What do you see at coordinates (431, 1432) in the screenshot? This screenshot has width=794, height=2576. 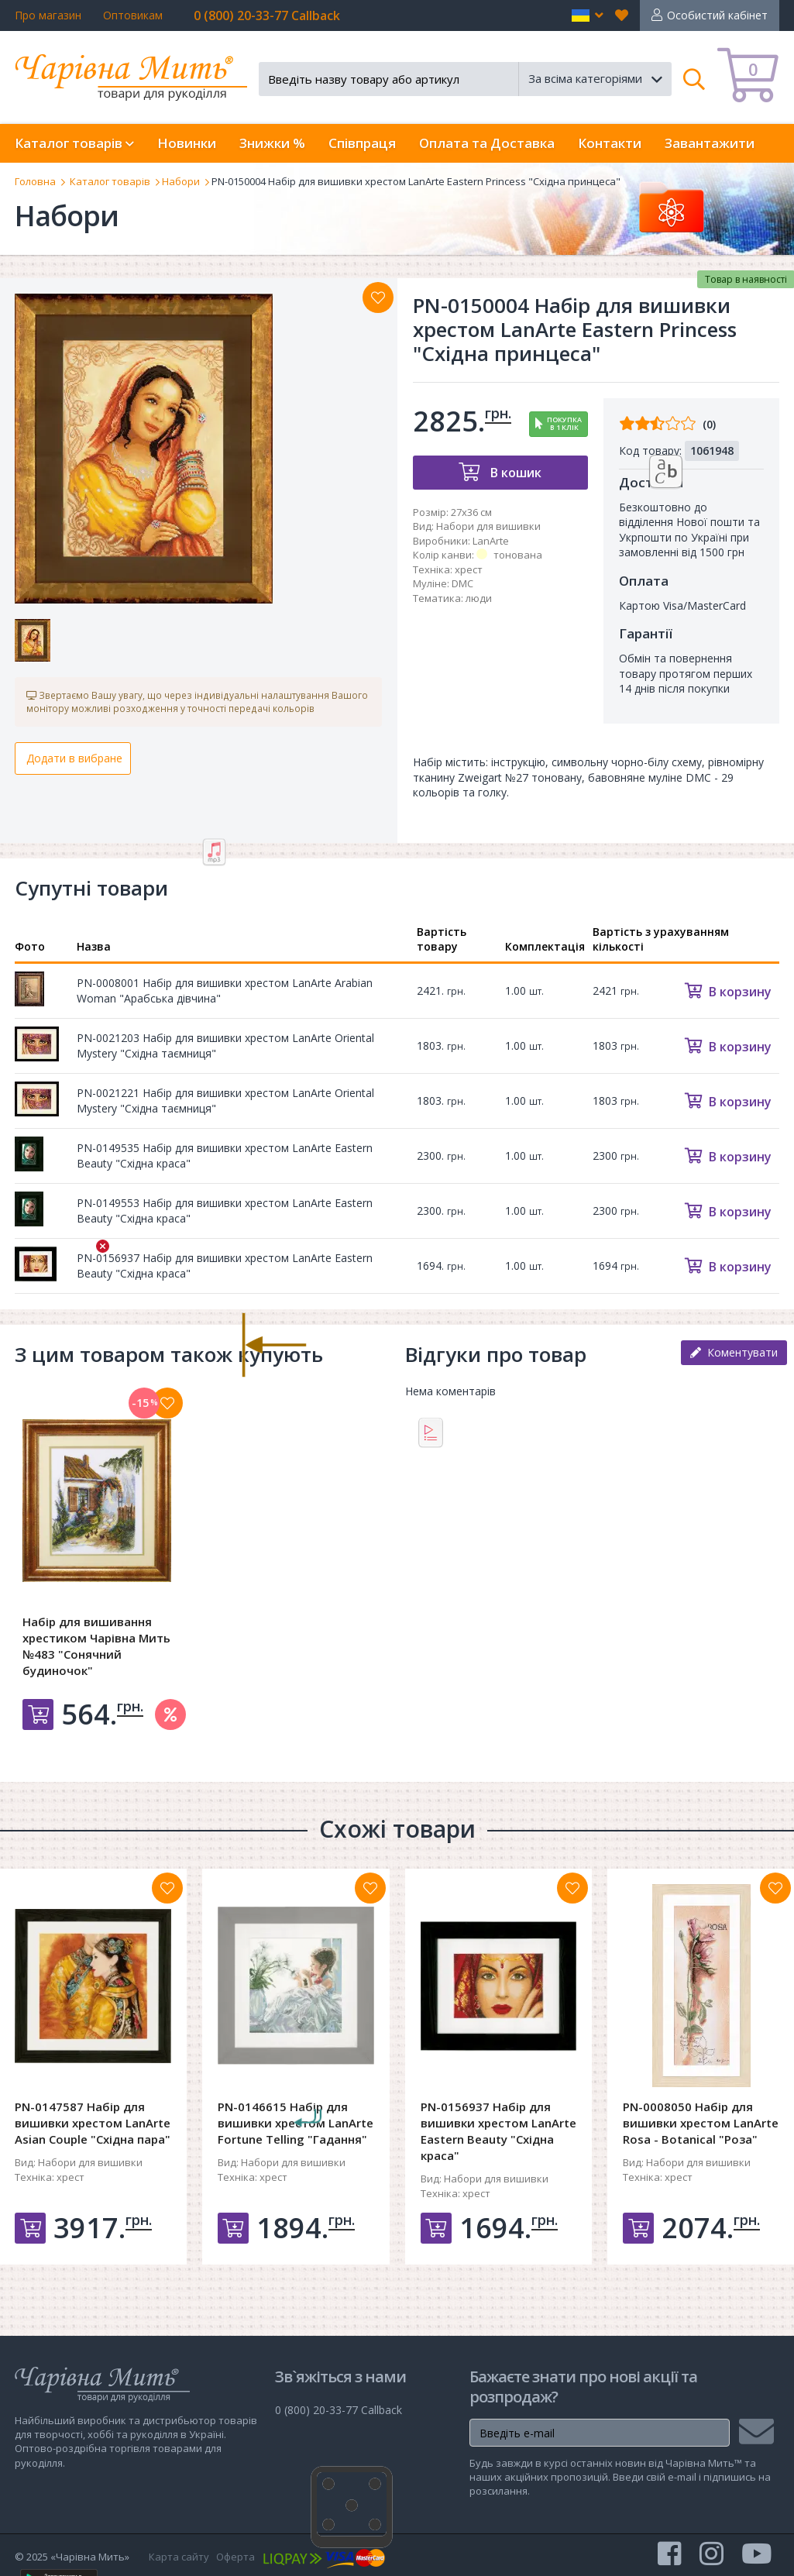 I see `open a playlist file` at bounding box center [431, 1432].